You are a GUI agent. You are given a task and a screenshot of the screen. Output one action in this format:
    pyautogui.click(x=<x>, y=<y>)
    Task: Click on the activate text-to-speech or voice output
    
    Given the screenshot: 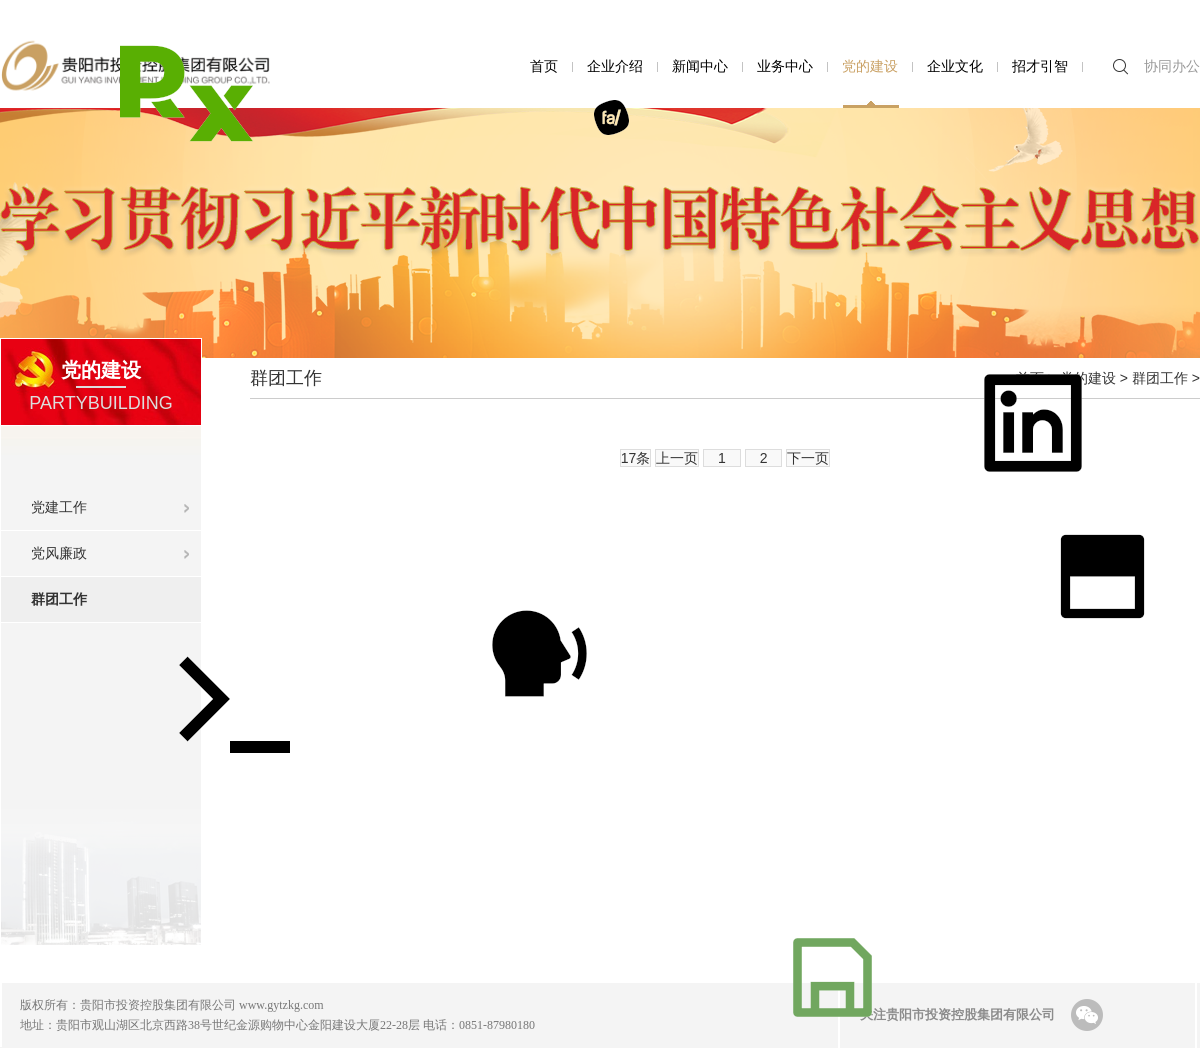 What is the action you would take?
    pyautogui.click(x=539, y=653)
    